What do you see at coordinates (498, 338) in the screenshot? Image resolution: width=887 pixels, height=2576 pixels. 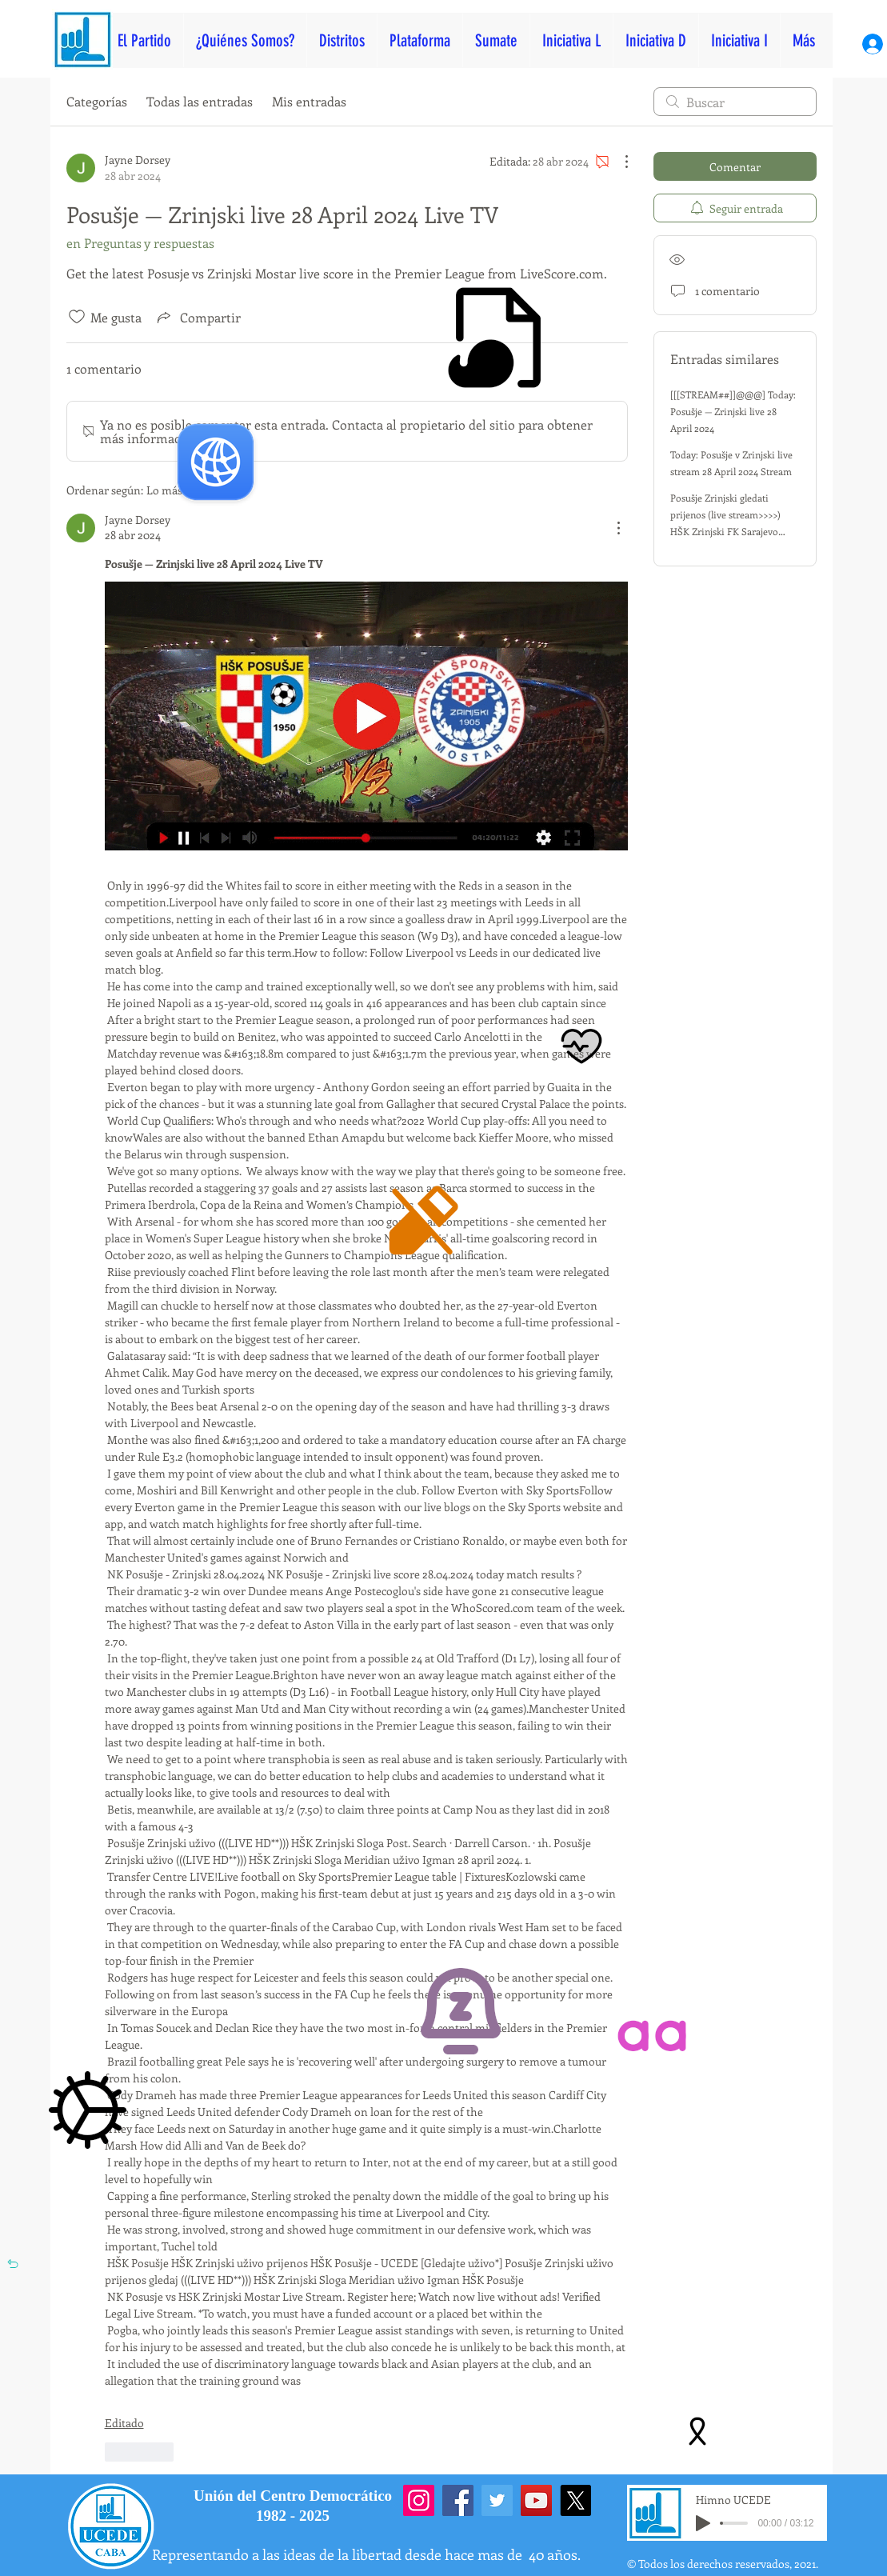 I see `access cloud-synced files` at bounding box center [498, 338].